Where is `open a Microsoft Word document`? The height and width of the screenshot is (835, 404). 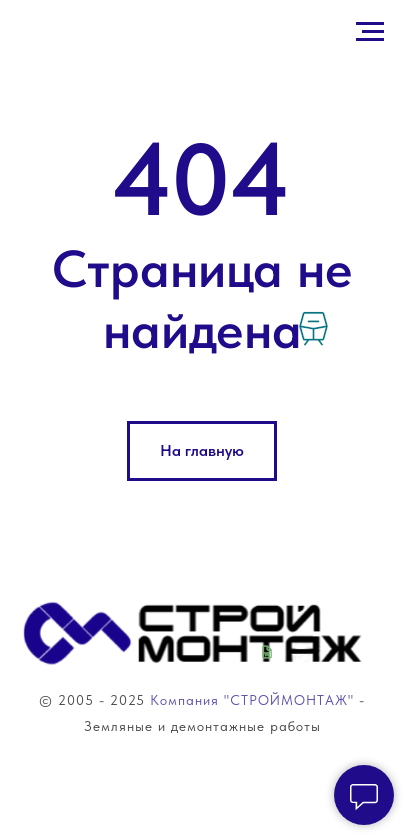
open a Microsoft Word document is located at coordinates (267, 652).